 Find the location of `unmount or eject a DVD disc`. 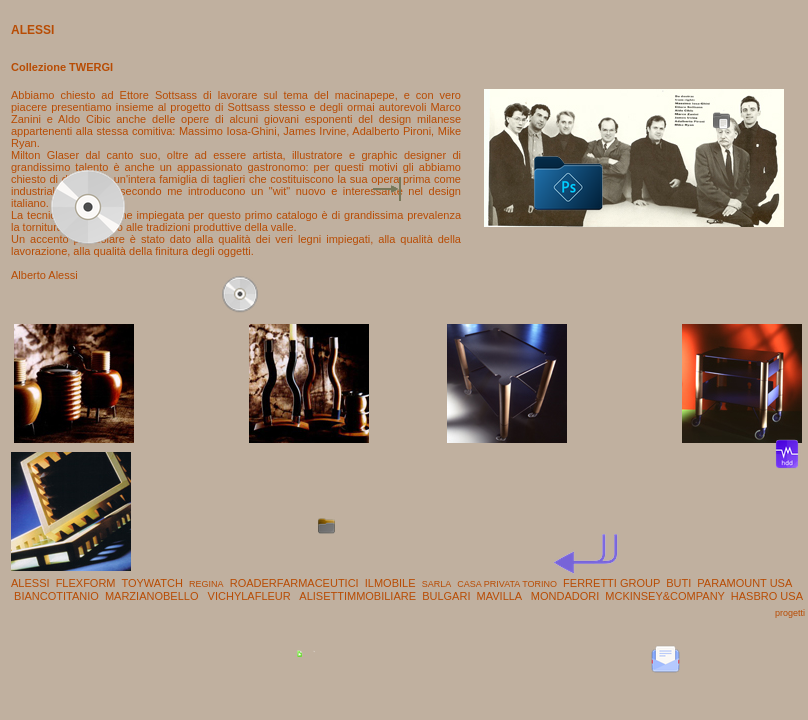

unmount or eject a DVD disc is located at coordinates (240, 294).